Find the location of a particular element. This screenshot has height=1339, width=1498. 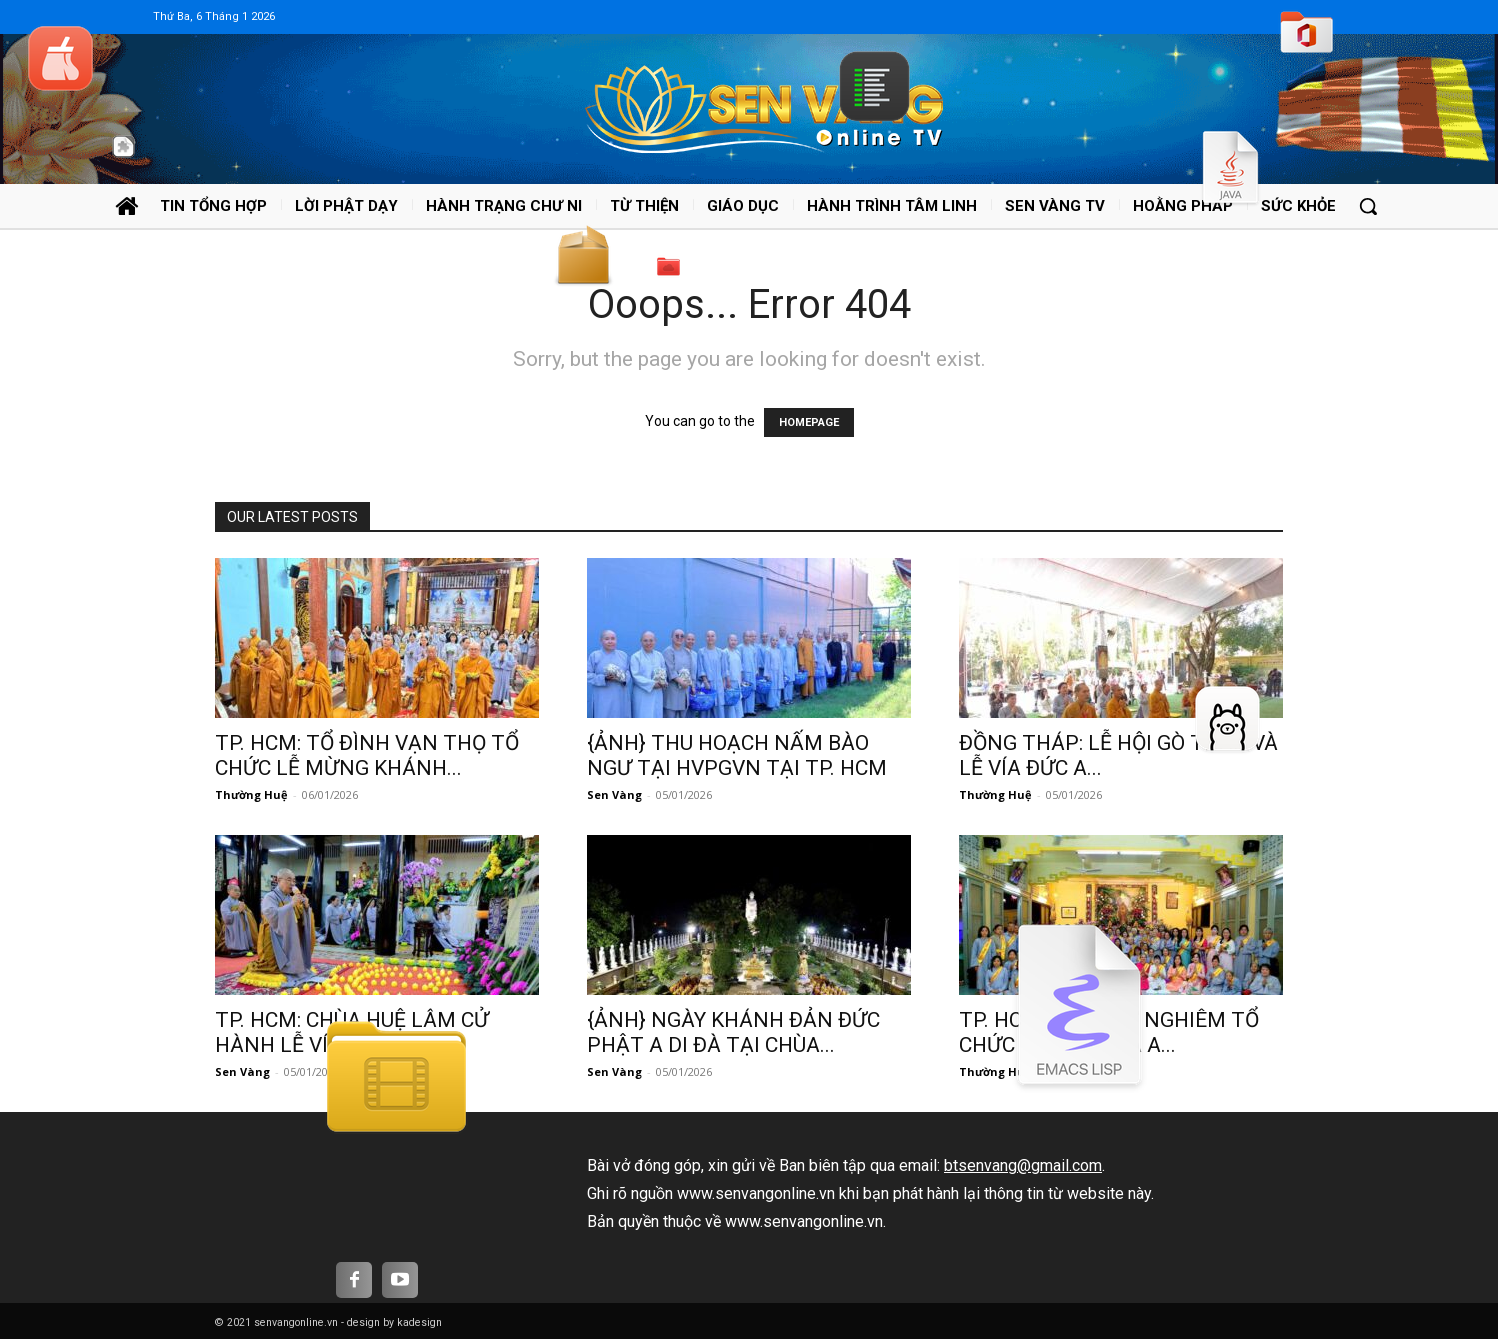

open the ollama app is located at coordinates (1227, 718).